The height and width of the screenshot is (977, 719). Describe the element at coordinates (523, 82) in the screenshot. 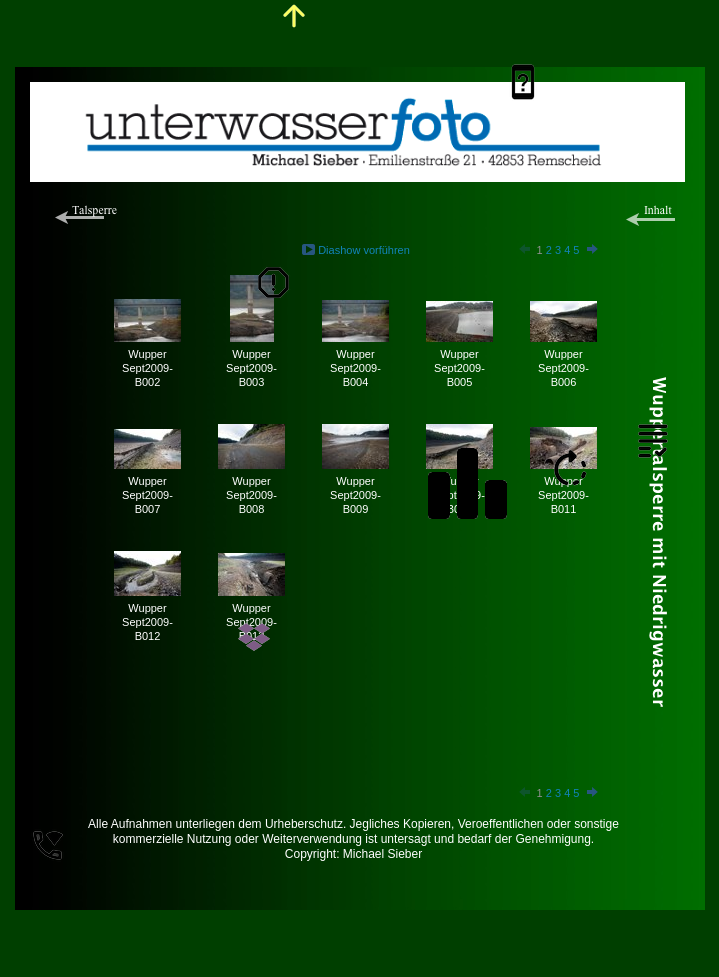

I see `indicates an unrecognized or unknown device` at that location.